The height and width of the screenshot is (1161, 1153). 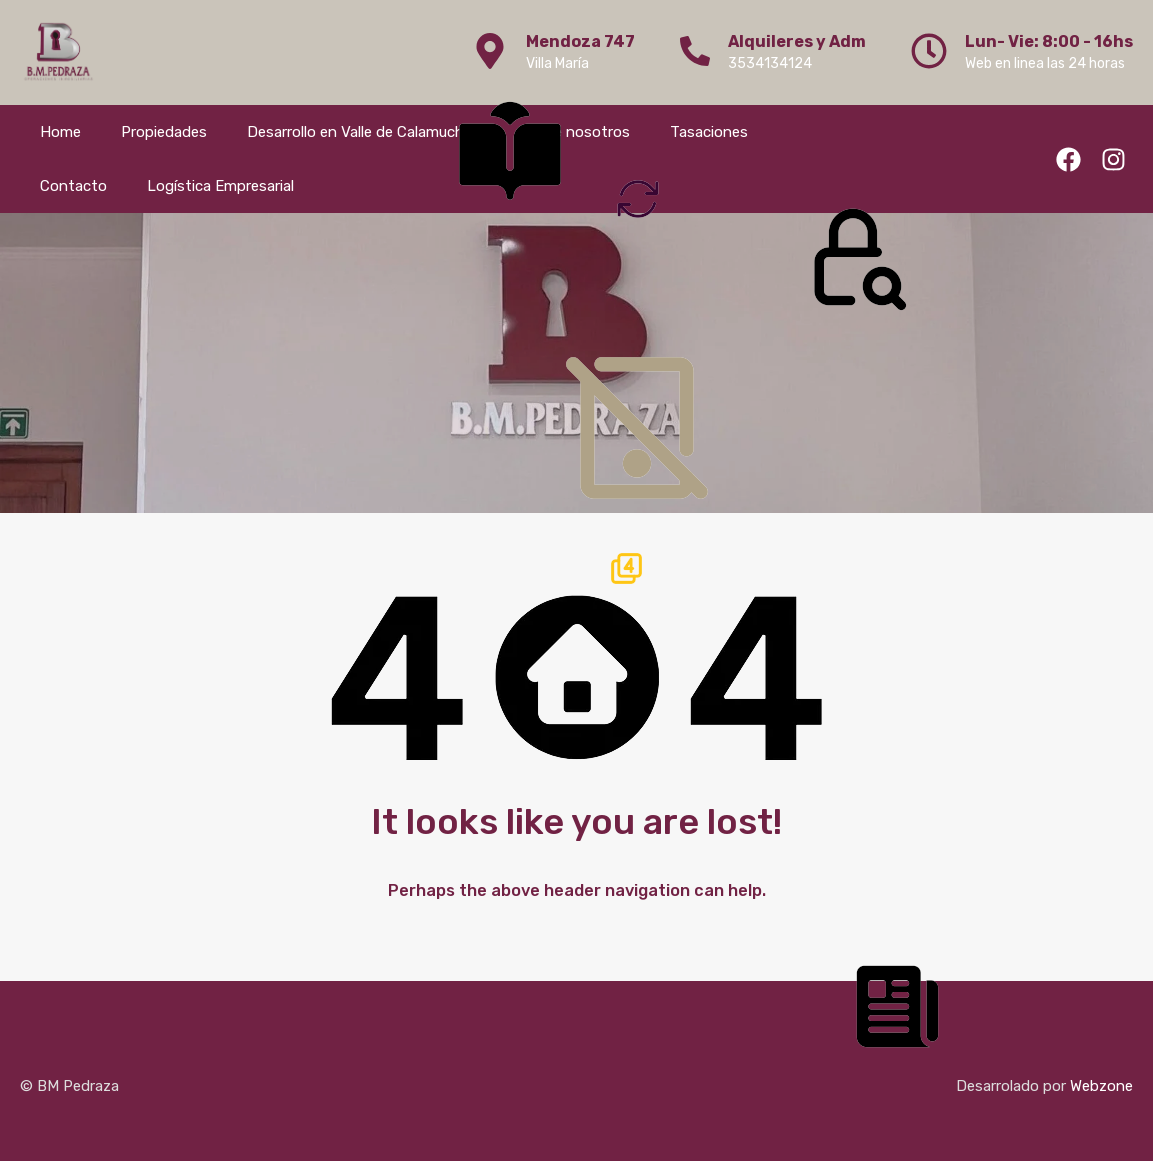 I want to click on view user profile or contact details, so click(x=510, y=149).